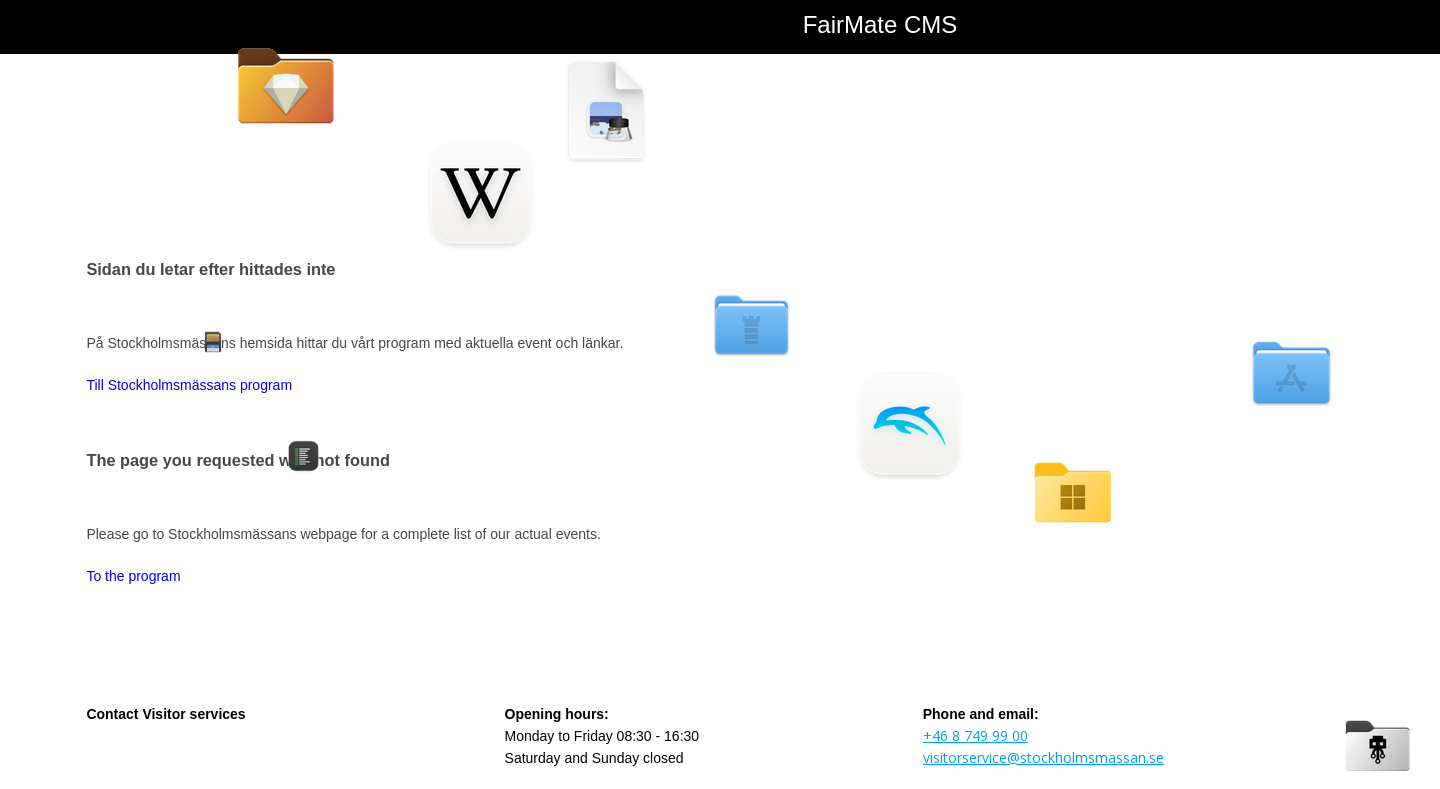 Image resolution: width=1440 pixels, height=789 pixels. Describe the element at coordinates (1072, 494) in the screenshot. I see `open windows system folder` at that location.